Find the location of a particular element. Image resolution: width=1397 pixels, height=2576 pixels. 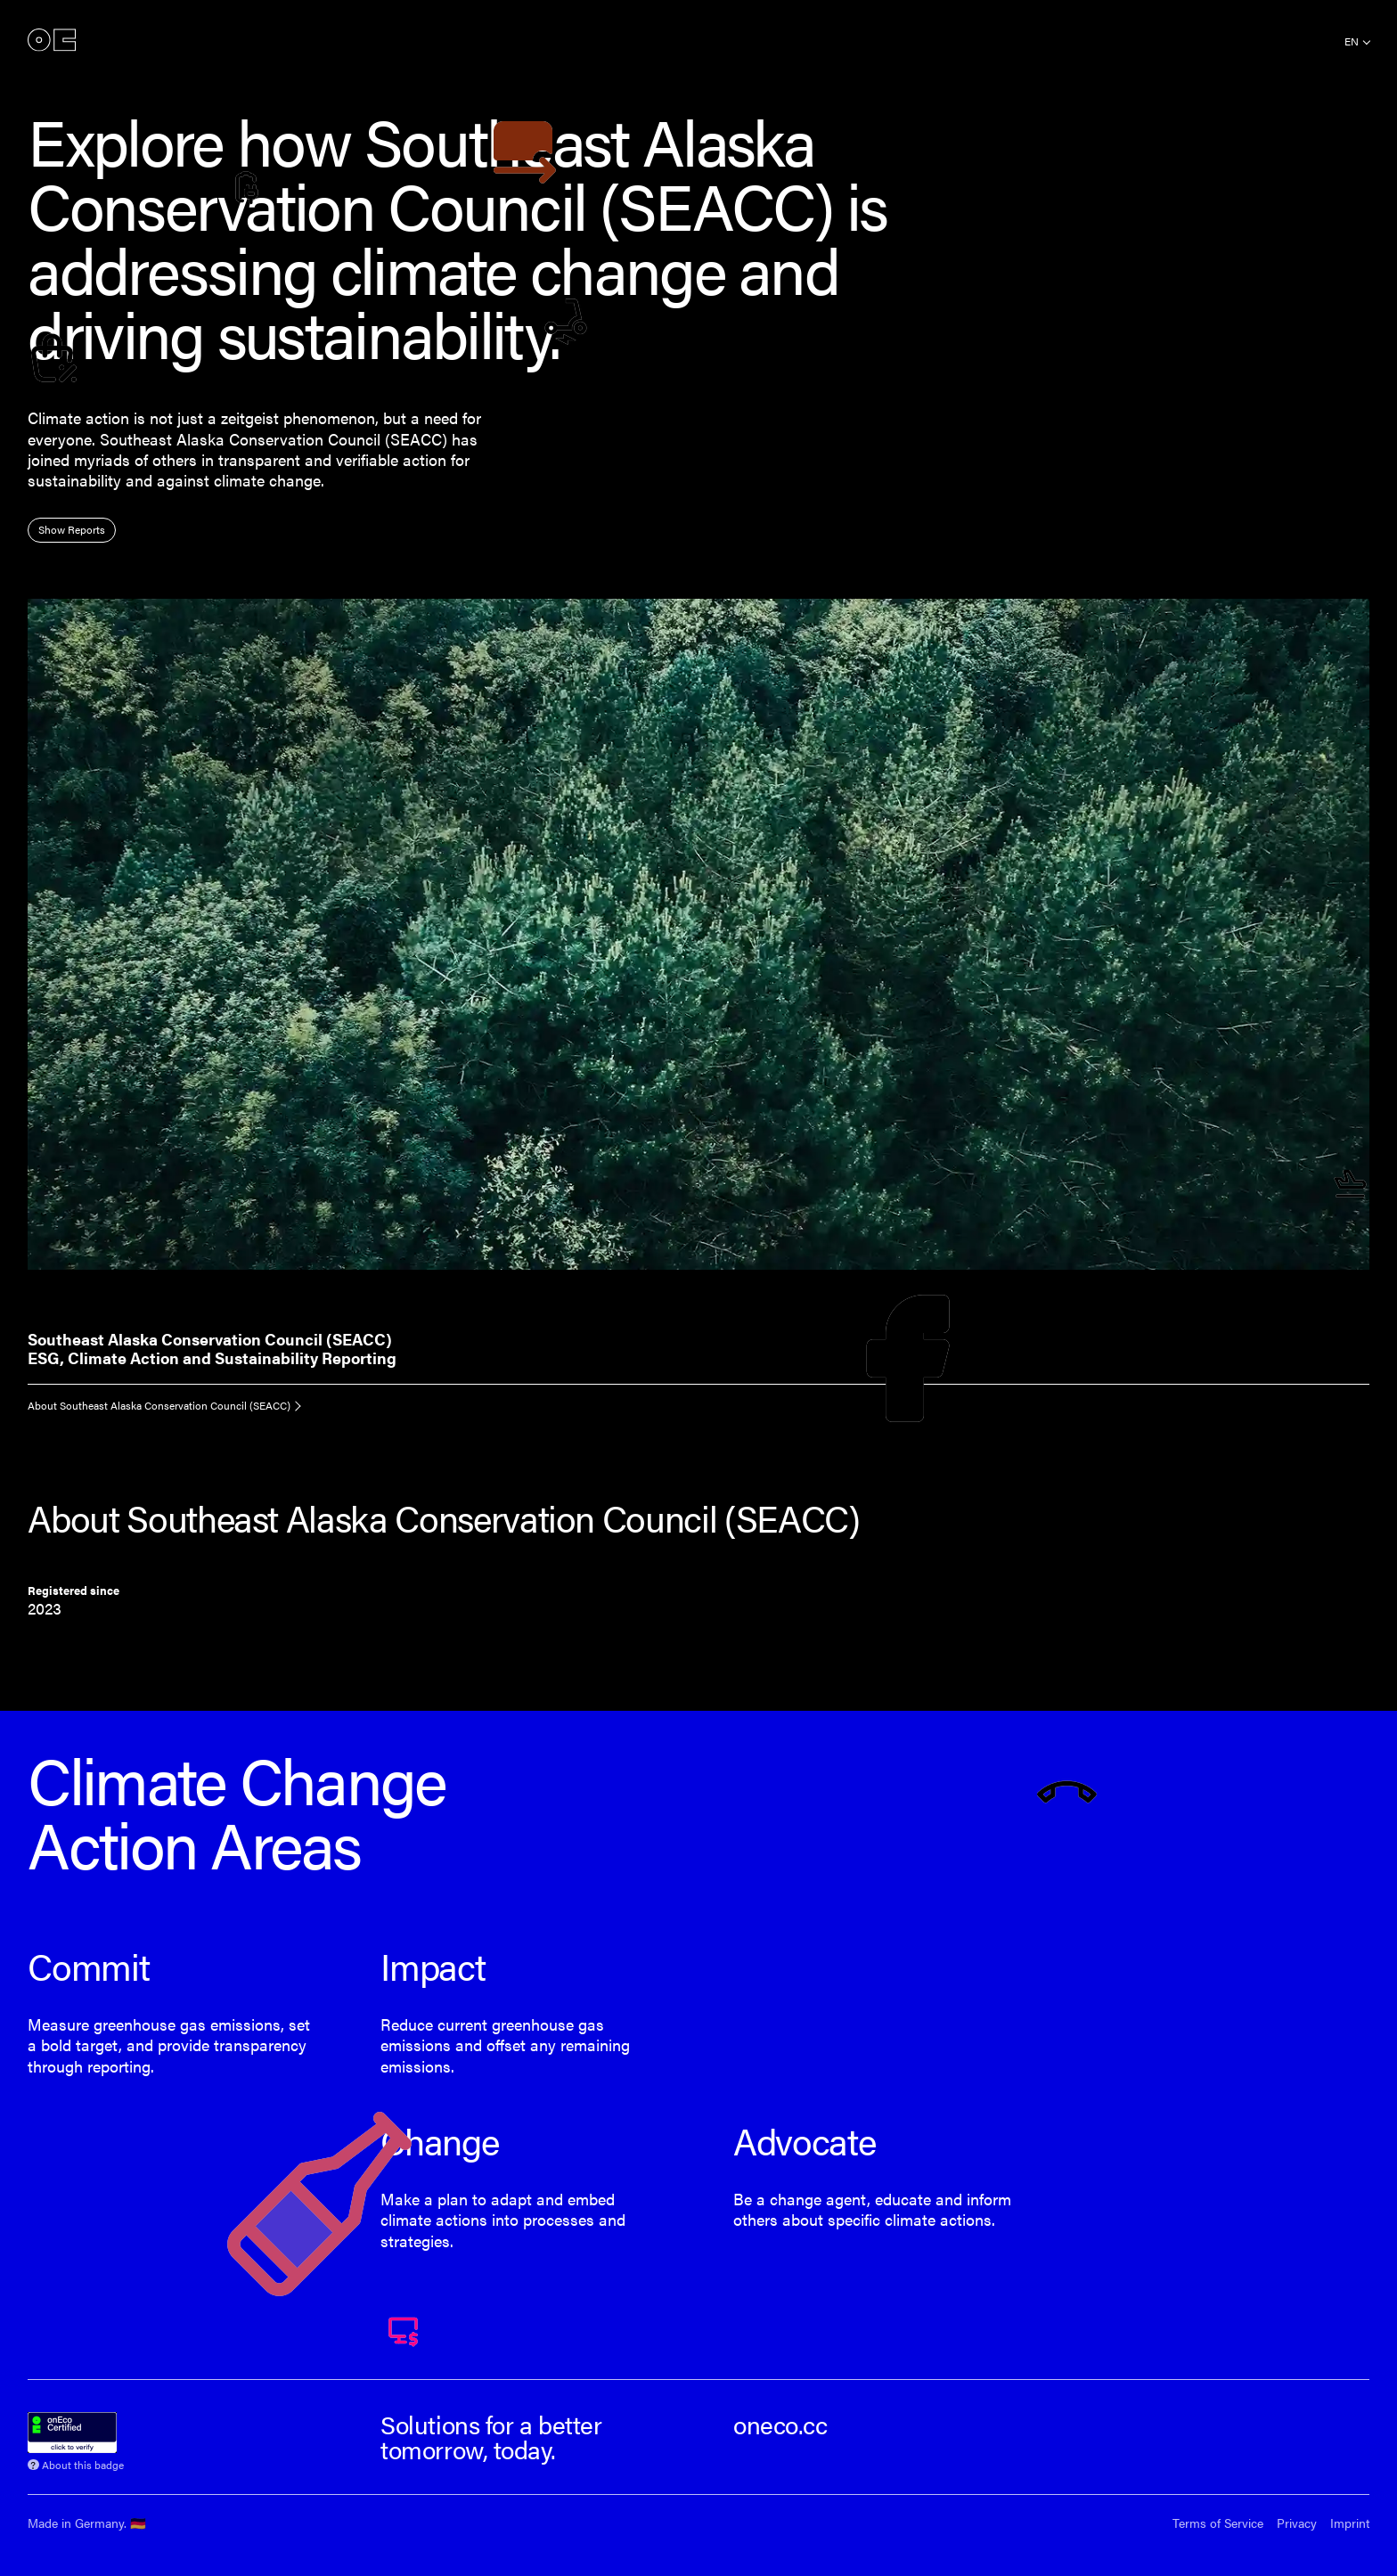

connect with Facebook is located at coordinates (904, 1358).